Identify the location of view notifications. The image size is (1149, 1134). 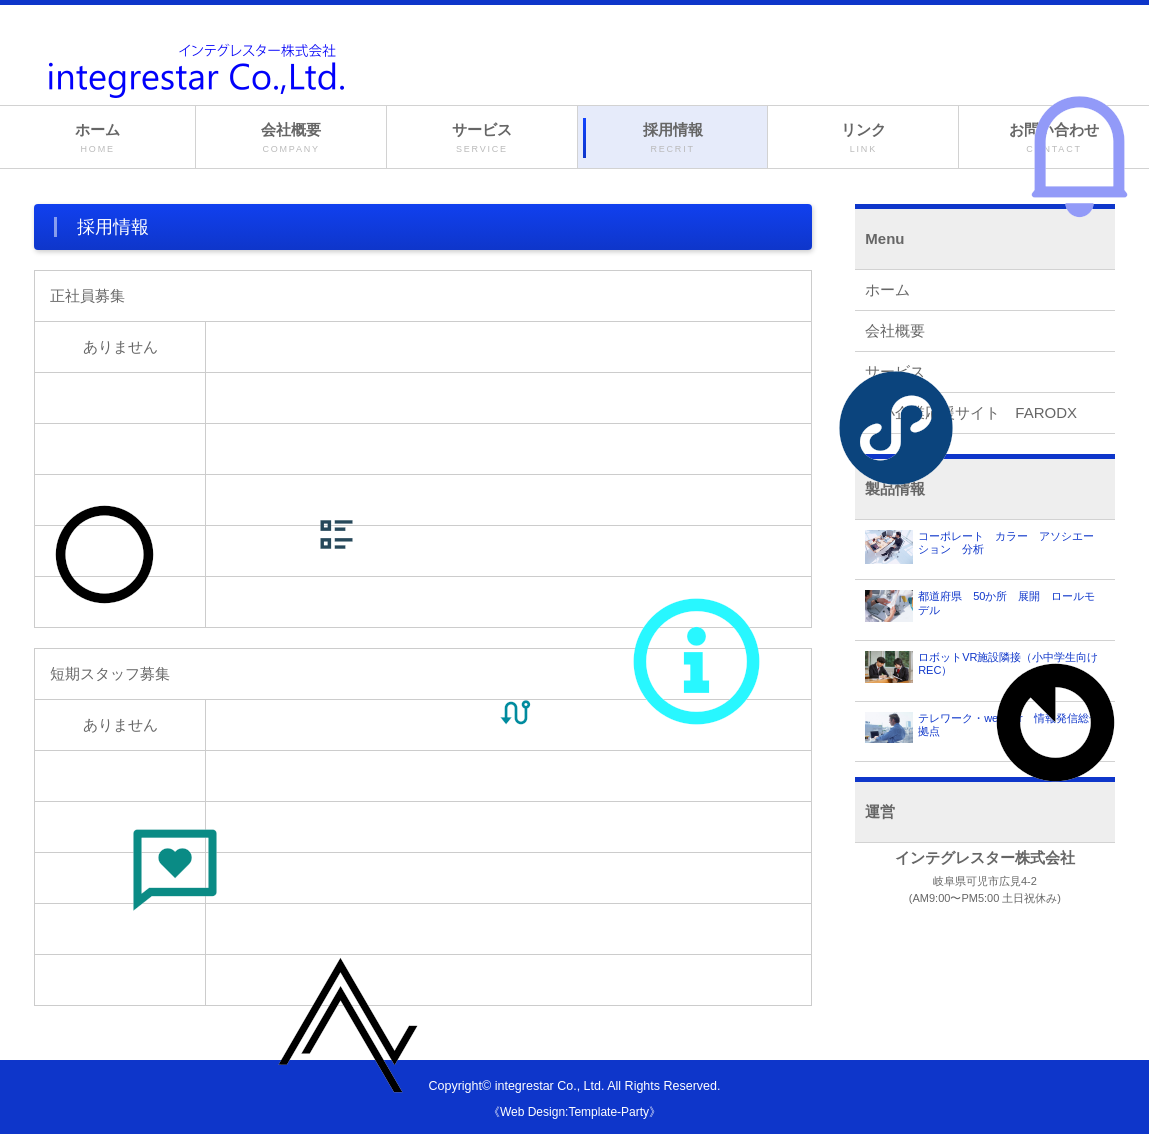
(1079, 152).